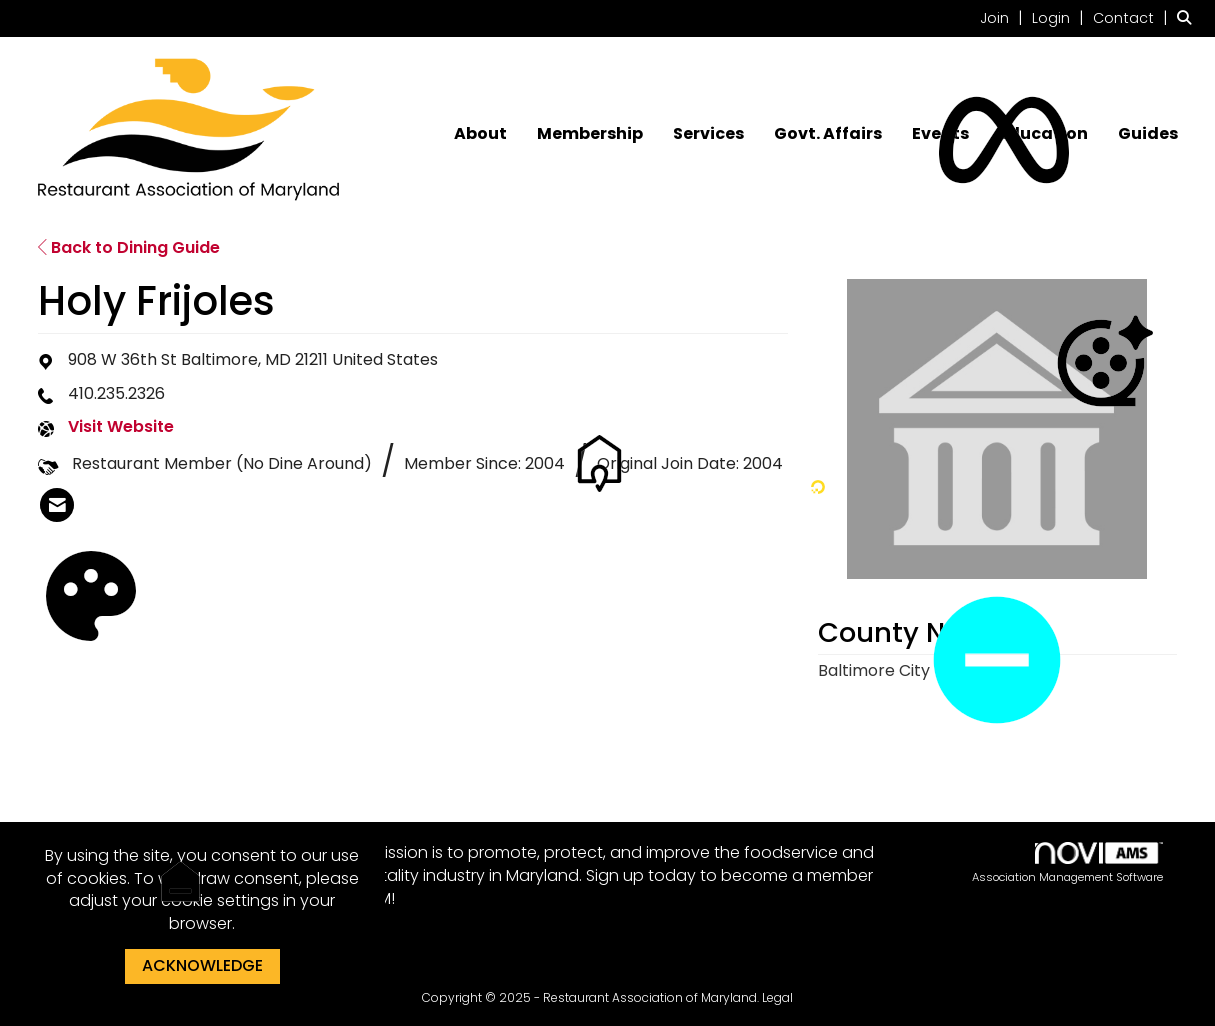 The height and width of the screenshot is (1026, 1215). I want to click on indicates a blocked or restricted action, so click(997, 660).